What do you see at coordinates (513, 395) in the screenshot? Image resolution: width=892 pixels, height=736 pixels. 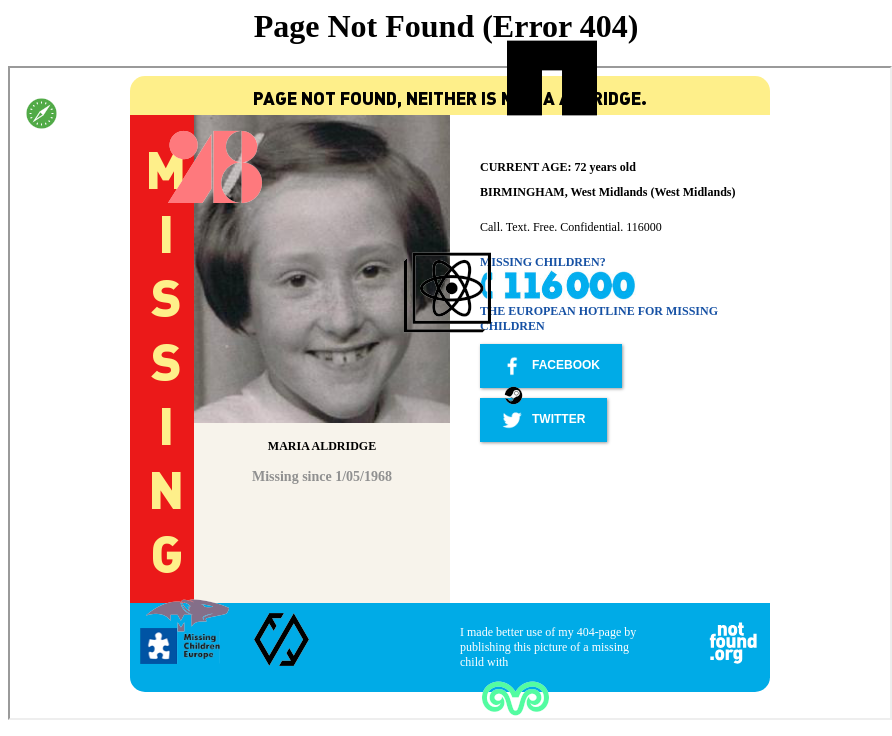 I see `open Steam gaming platform` at bounding box center [513, 395].